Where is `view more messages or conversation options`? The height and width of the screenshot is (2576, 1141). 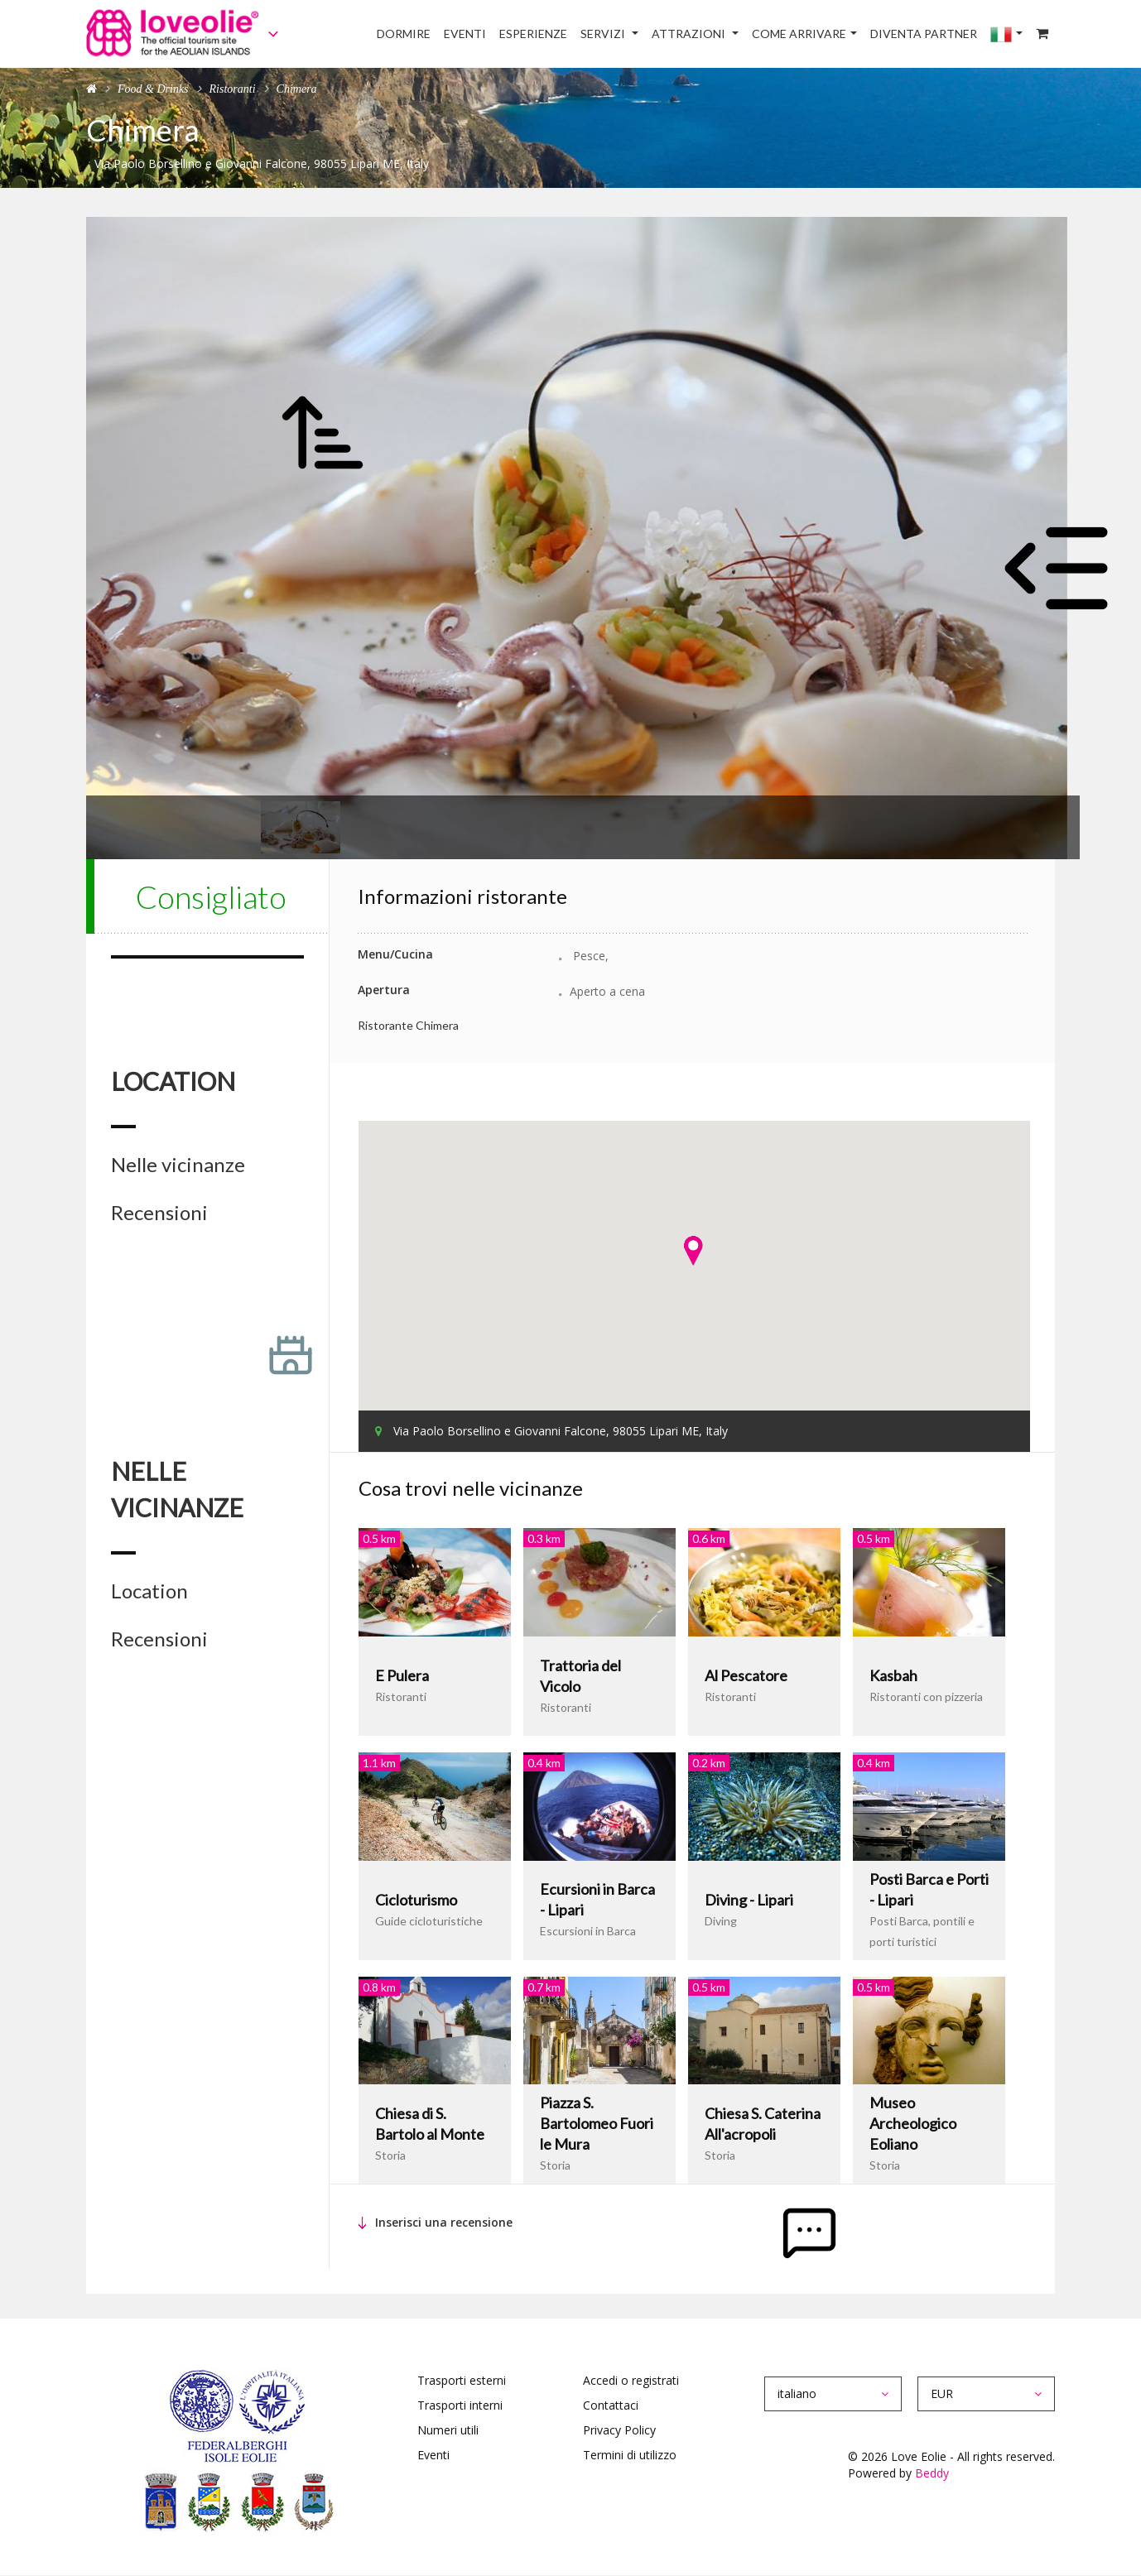 view more messages or conversation options is located at coordinates (809, 2232).